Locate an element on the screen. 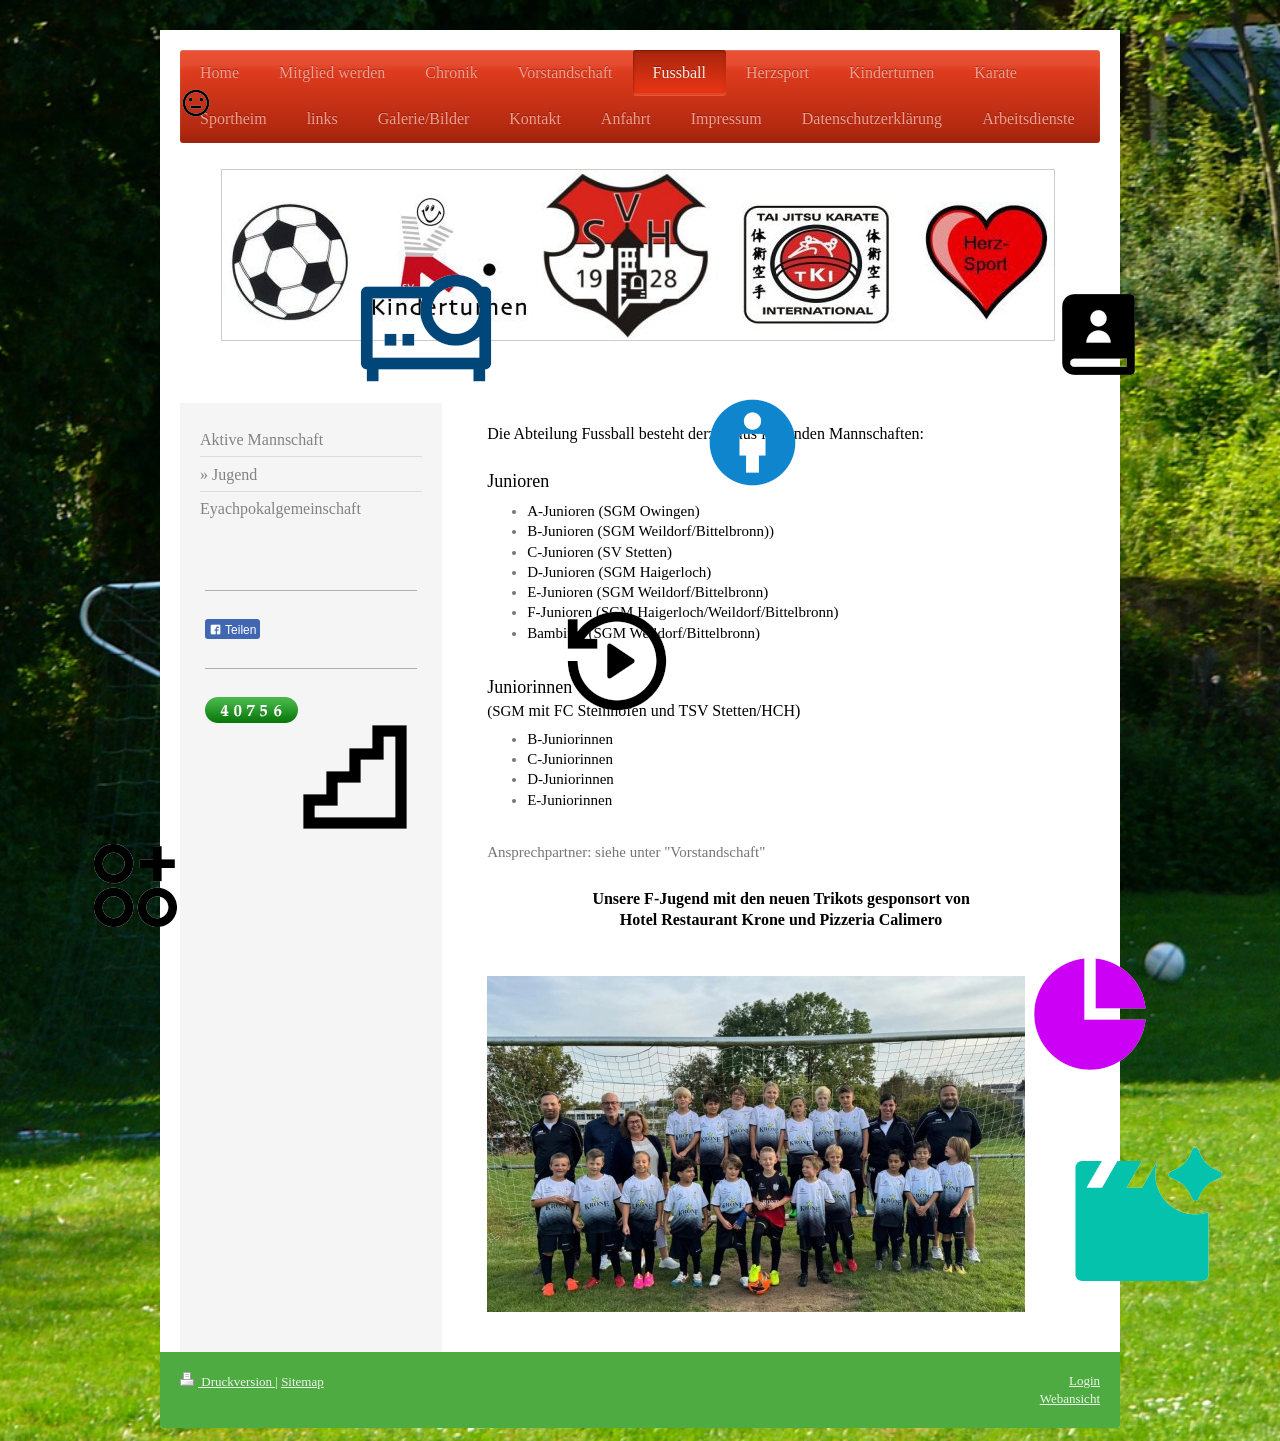 This screenshot has width=1280, height=1441. view memories or flashback content is located at coordinates (617, 661).